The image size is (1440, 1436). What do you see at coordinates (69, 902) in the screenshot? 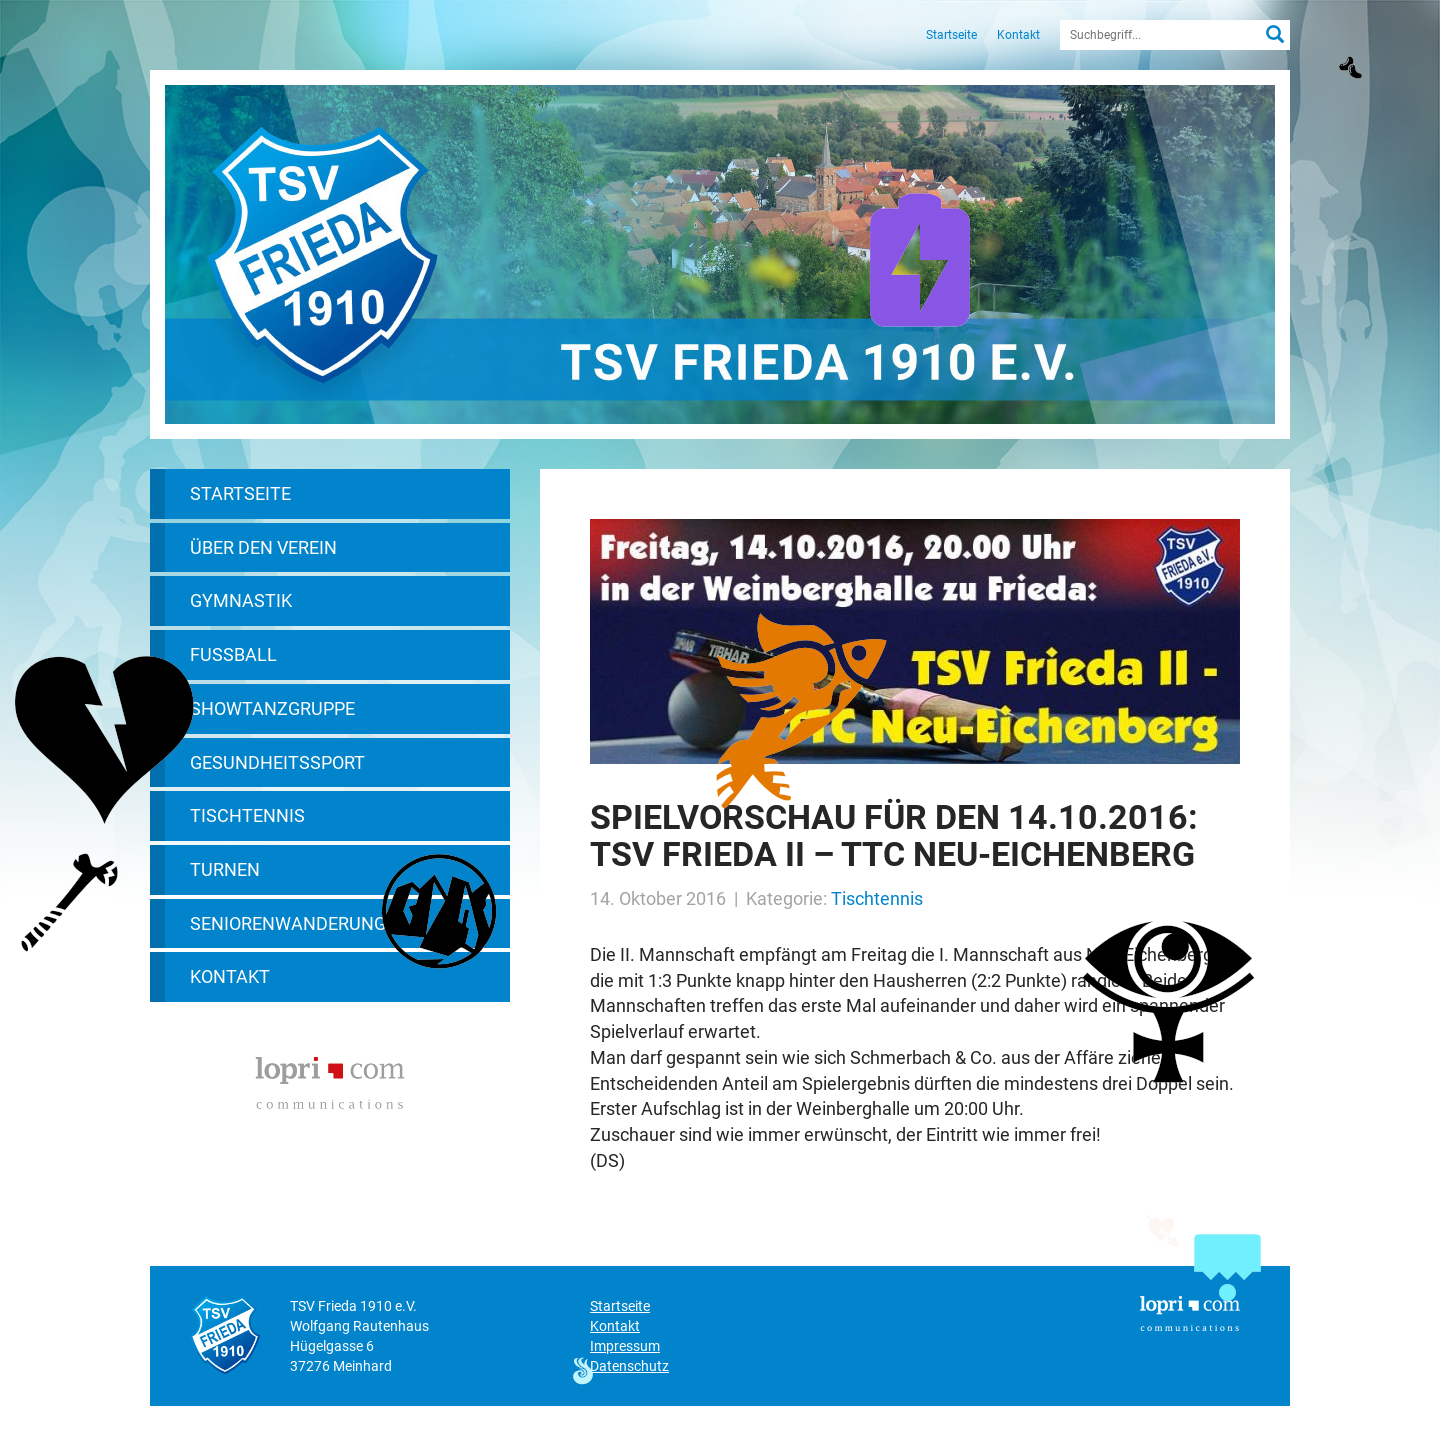
I see `select bone mace as equipped weapon` at bounding box center [69, 902].